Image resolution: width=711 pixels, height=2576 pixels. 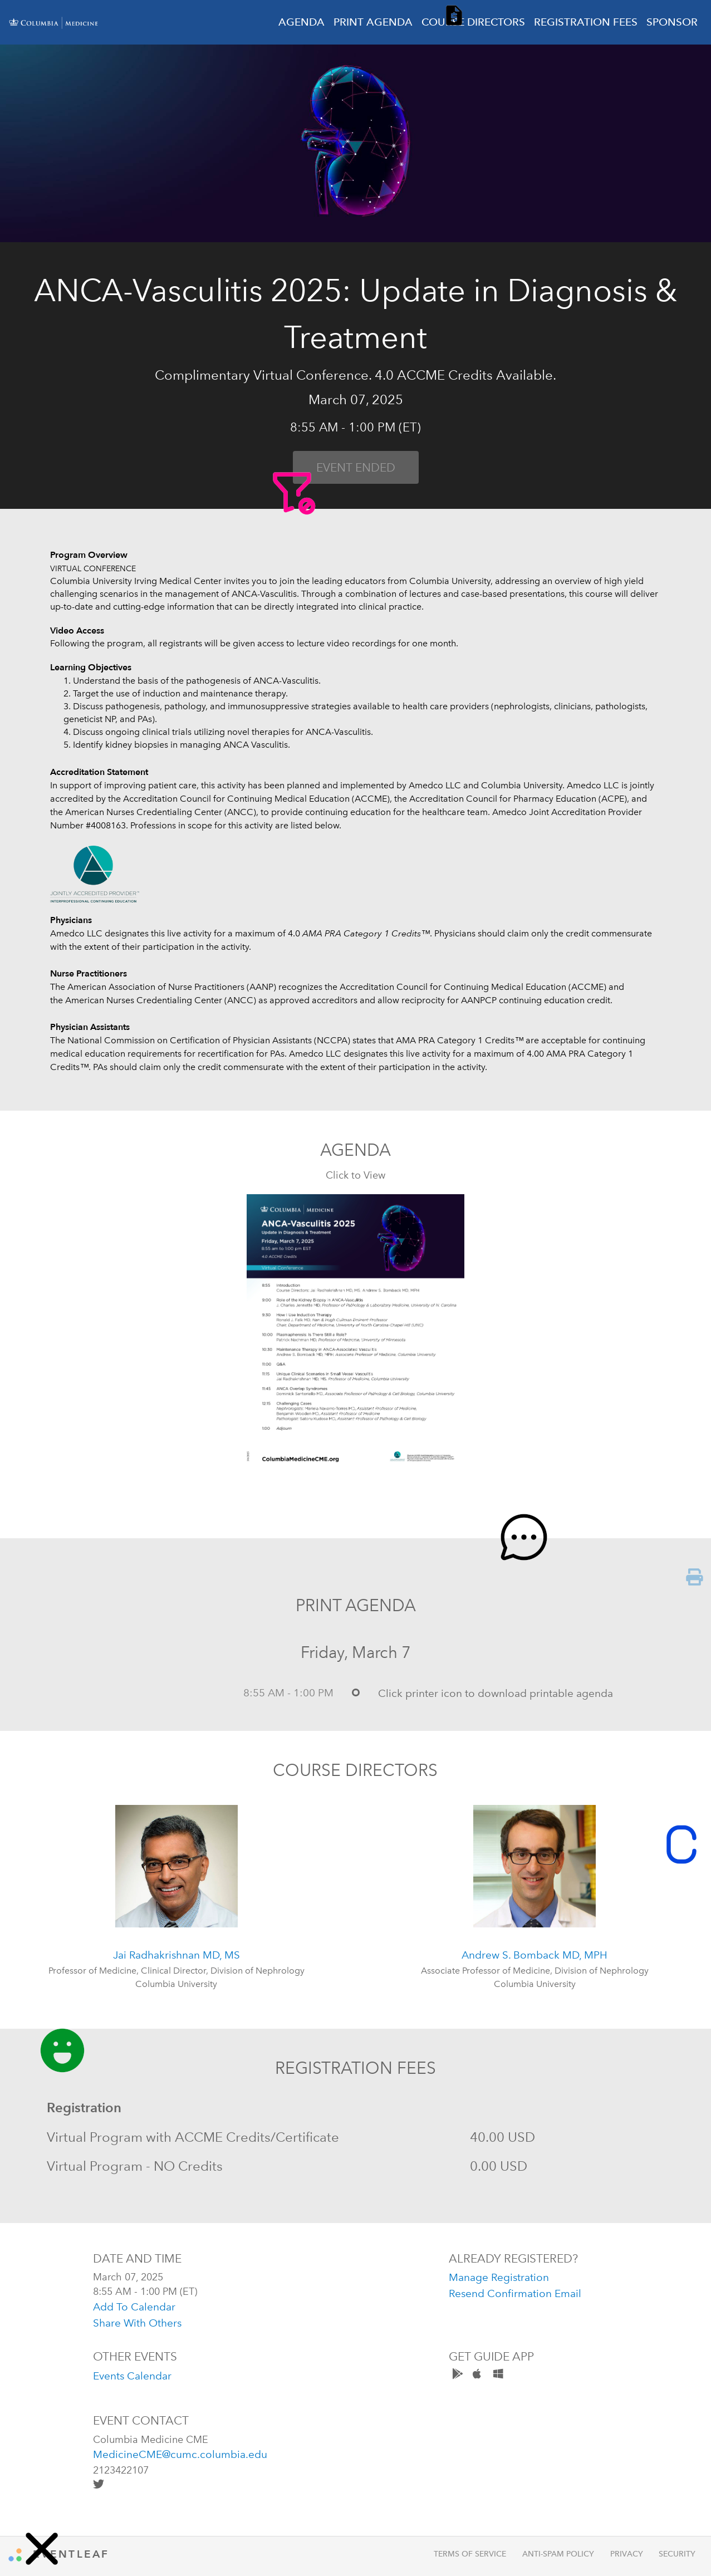 What do you see at coordinates (62, 2050) in the screenshot?
I see `rate your experience positively` at bounding box center [62, 2050].